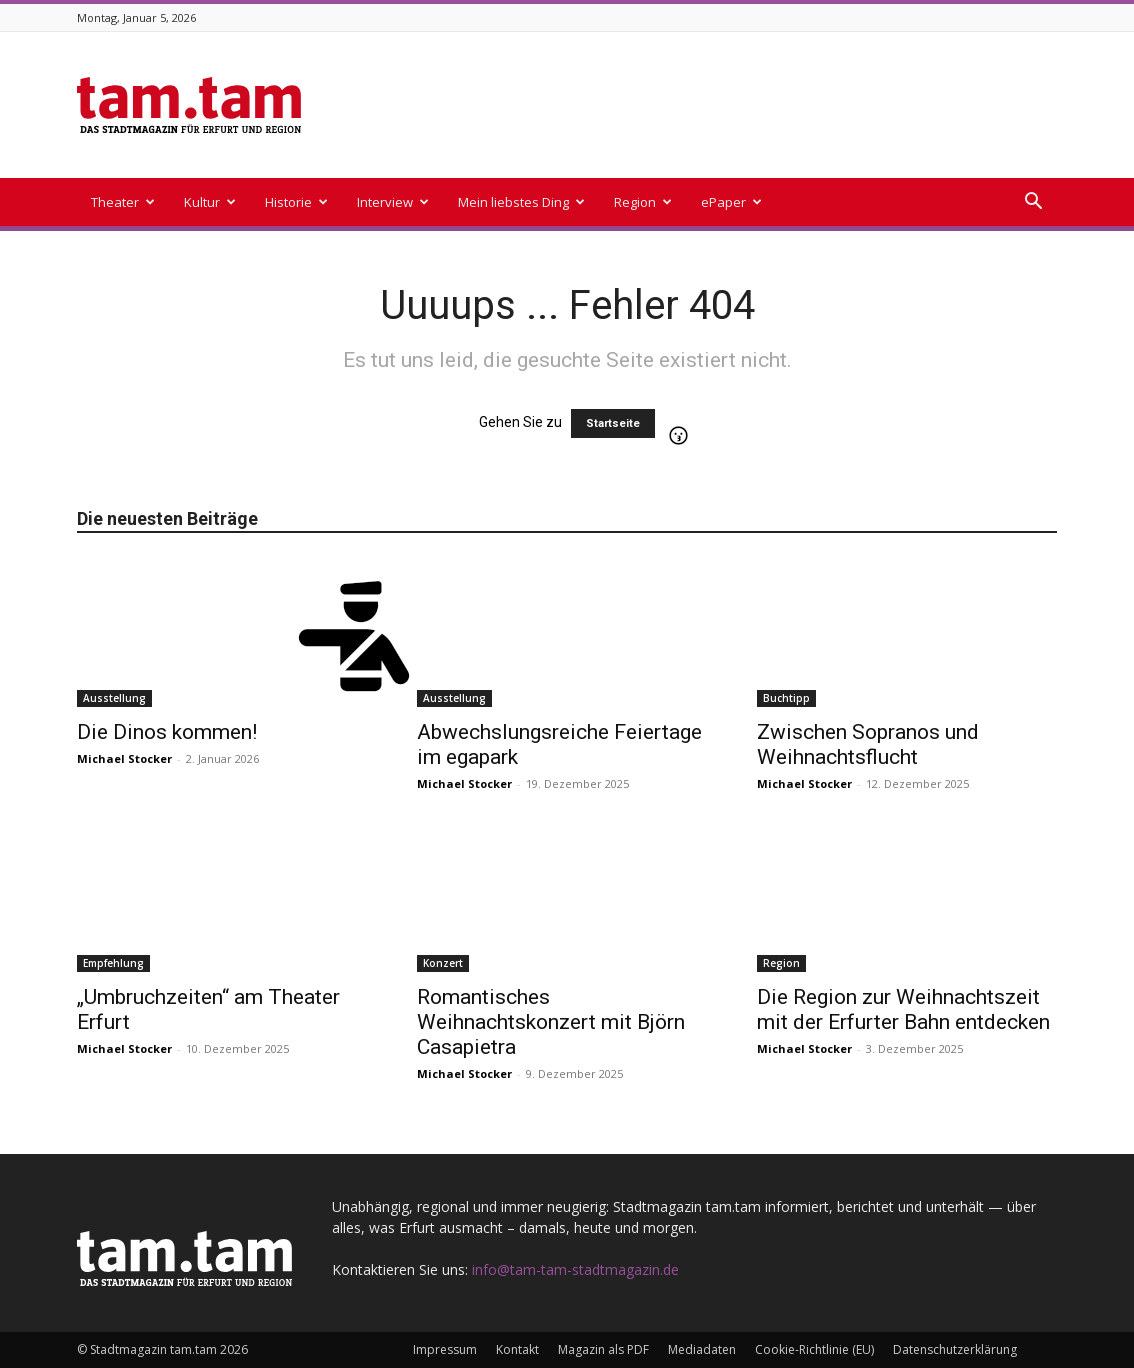  Describe the element at coordinates (678, 435) in the screenshot. I see `send a kiss emoji reaction` at that location.